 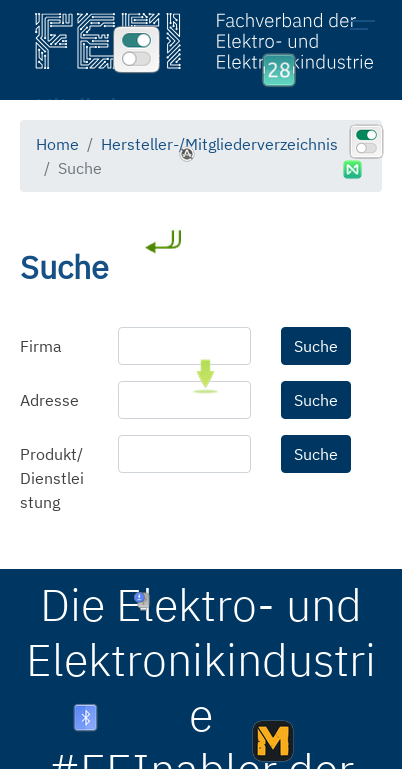 What do you see at coordinates (279, 70) in the screenshot?
I see `open the calendar app` at bounding box center [279, 70].